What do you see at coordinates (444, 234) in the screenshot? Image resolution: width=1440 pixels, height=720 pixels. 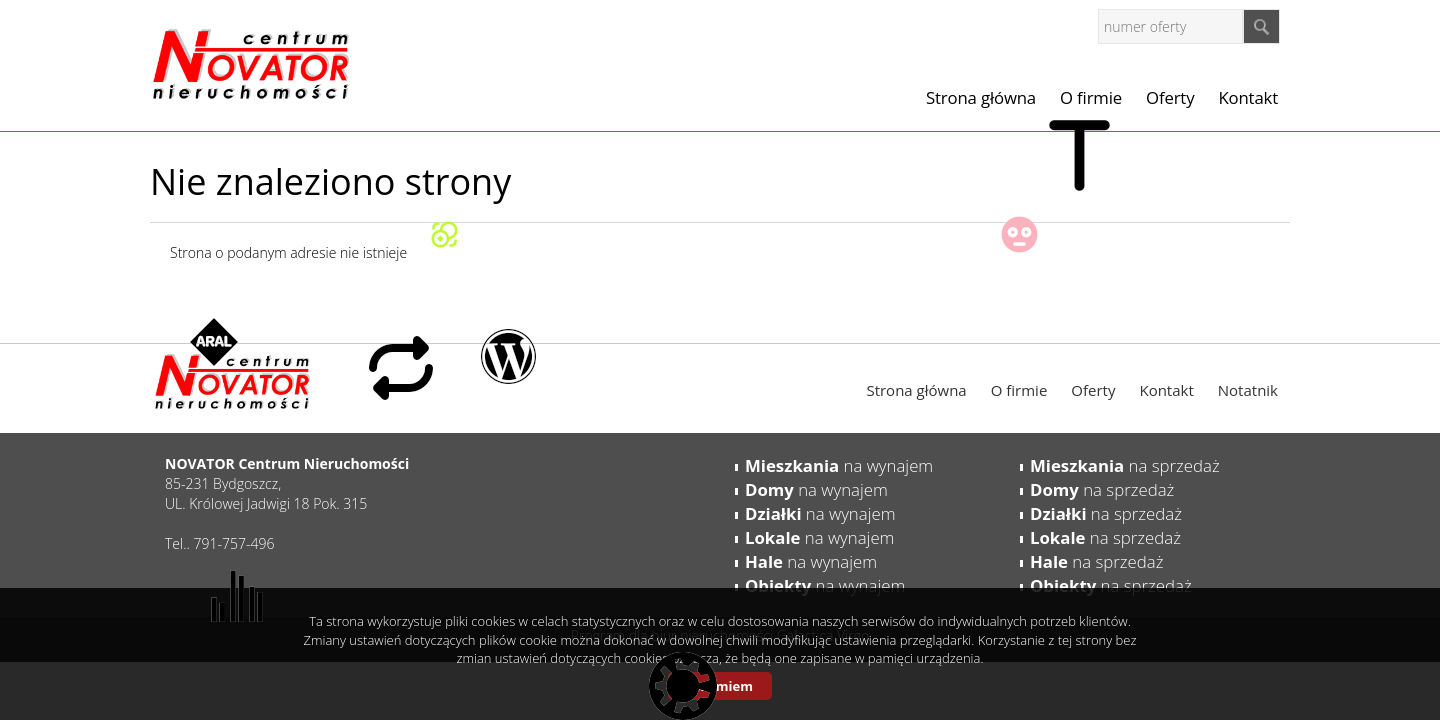 I see `swap or exchange tokens/cryptocurrency` at bounding box center [444, 234].